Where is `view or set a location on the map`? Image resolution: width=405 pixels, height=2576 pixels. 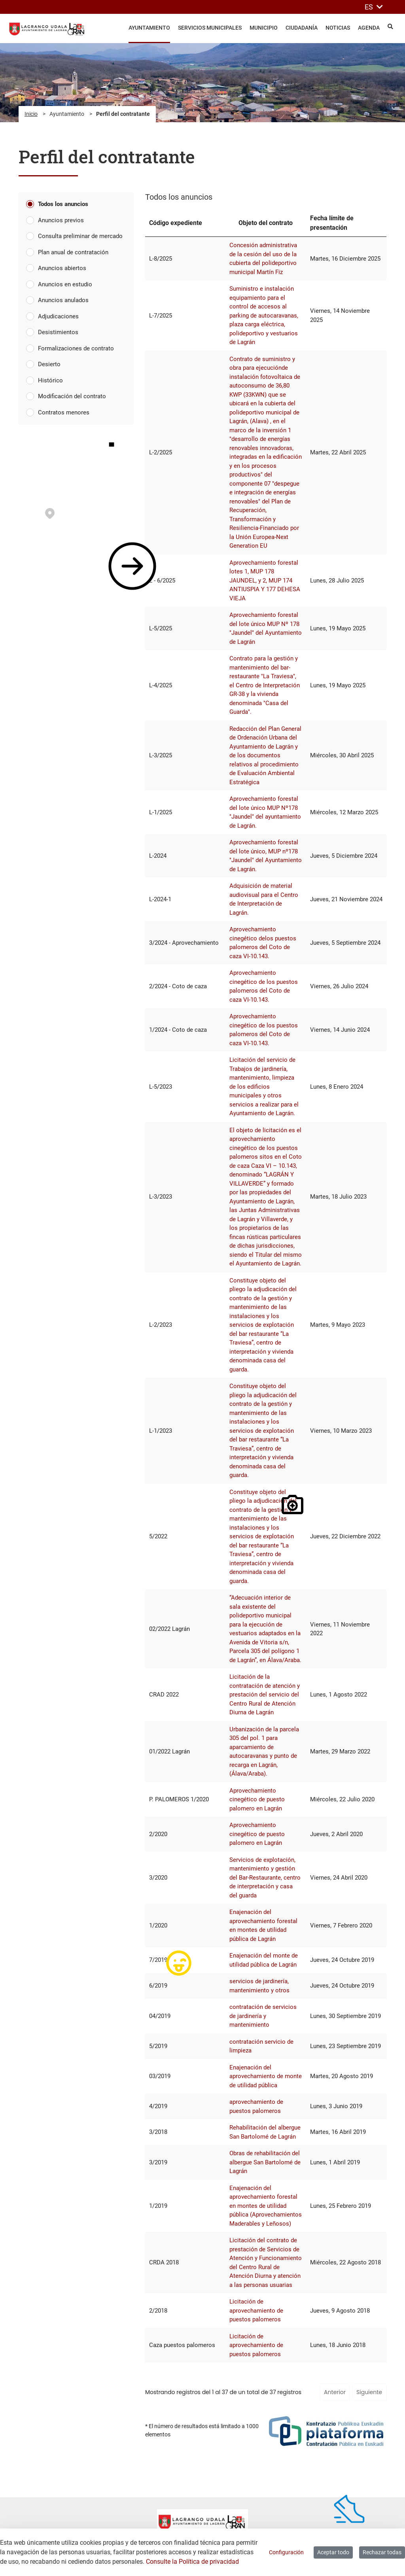
view or set a location on the map is located at coordinates (50, 513).